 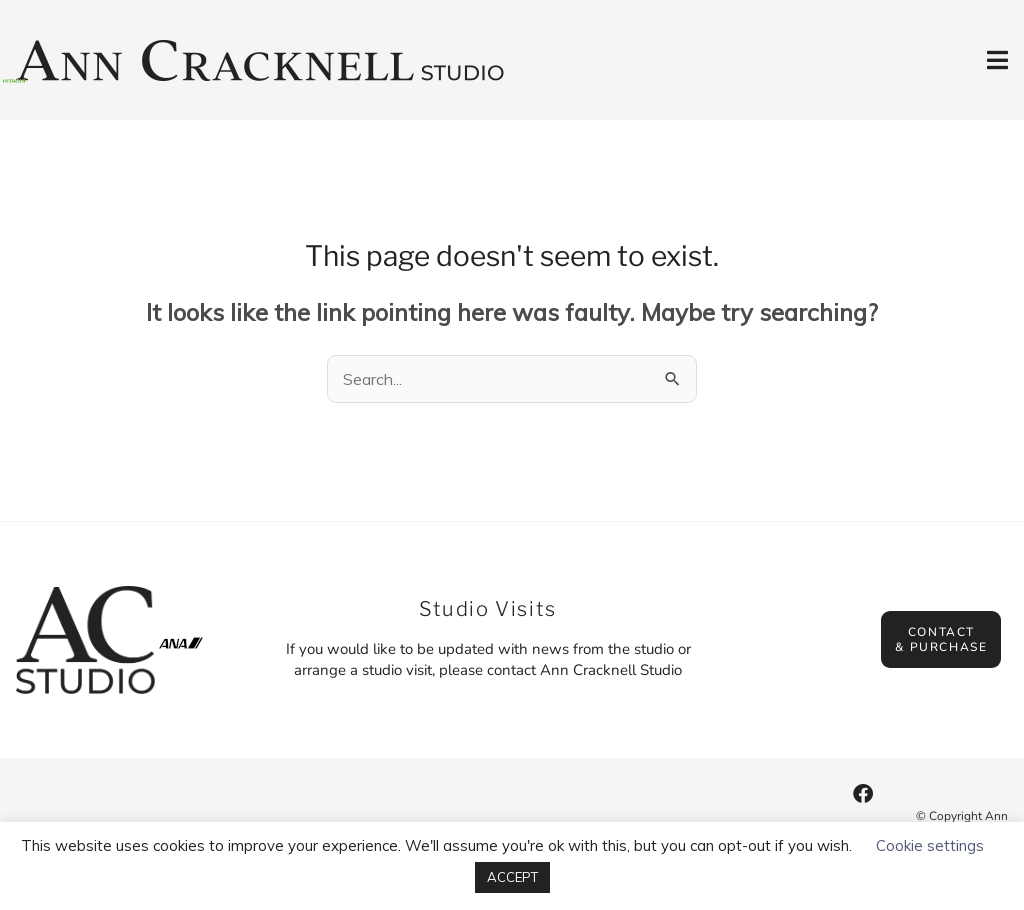 I want to click on hitachi brand logo, so click(x=14, y=81).